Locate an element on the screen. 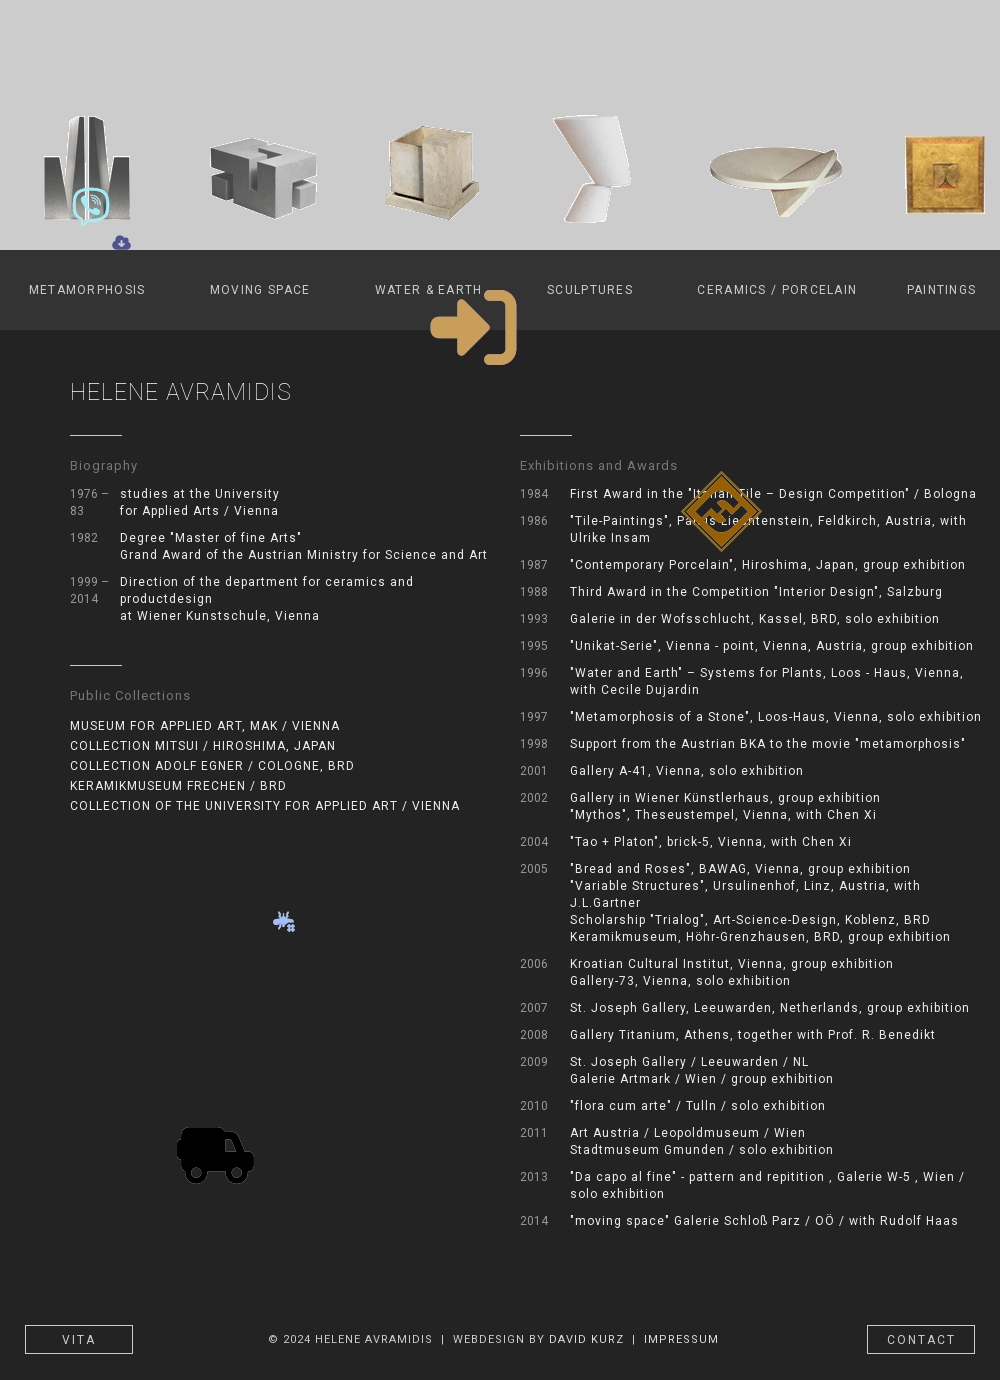 This screenshot has width=1000, height=1380. log in to your account is located at coordinates (473, 327).